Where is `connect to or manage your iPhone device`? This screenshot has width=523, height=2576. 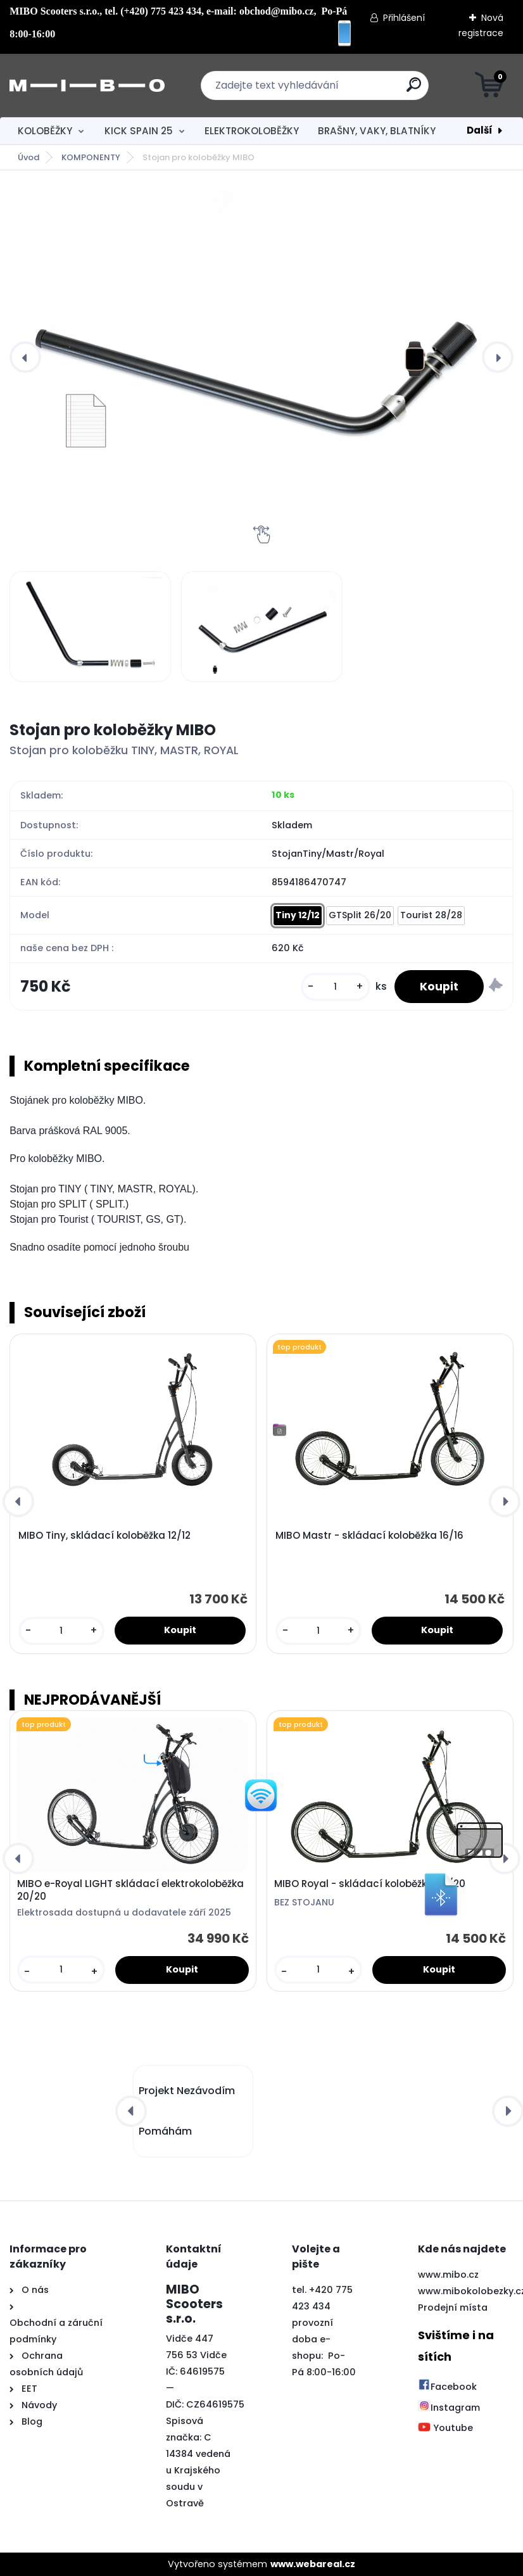 connect to or manage your iPhone device is located at coordinates (344, 34).